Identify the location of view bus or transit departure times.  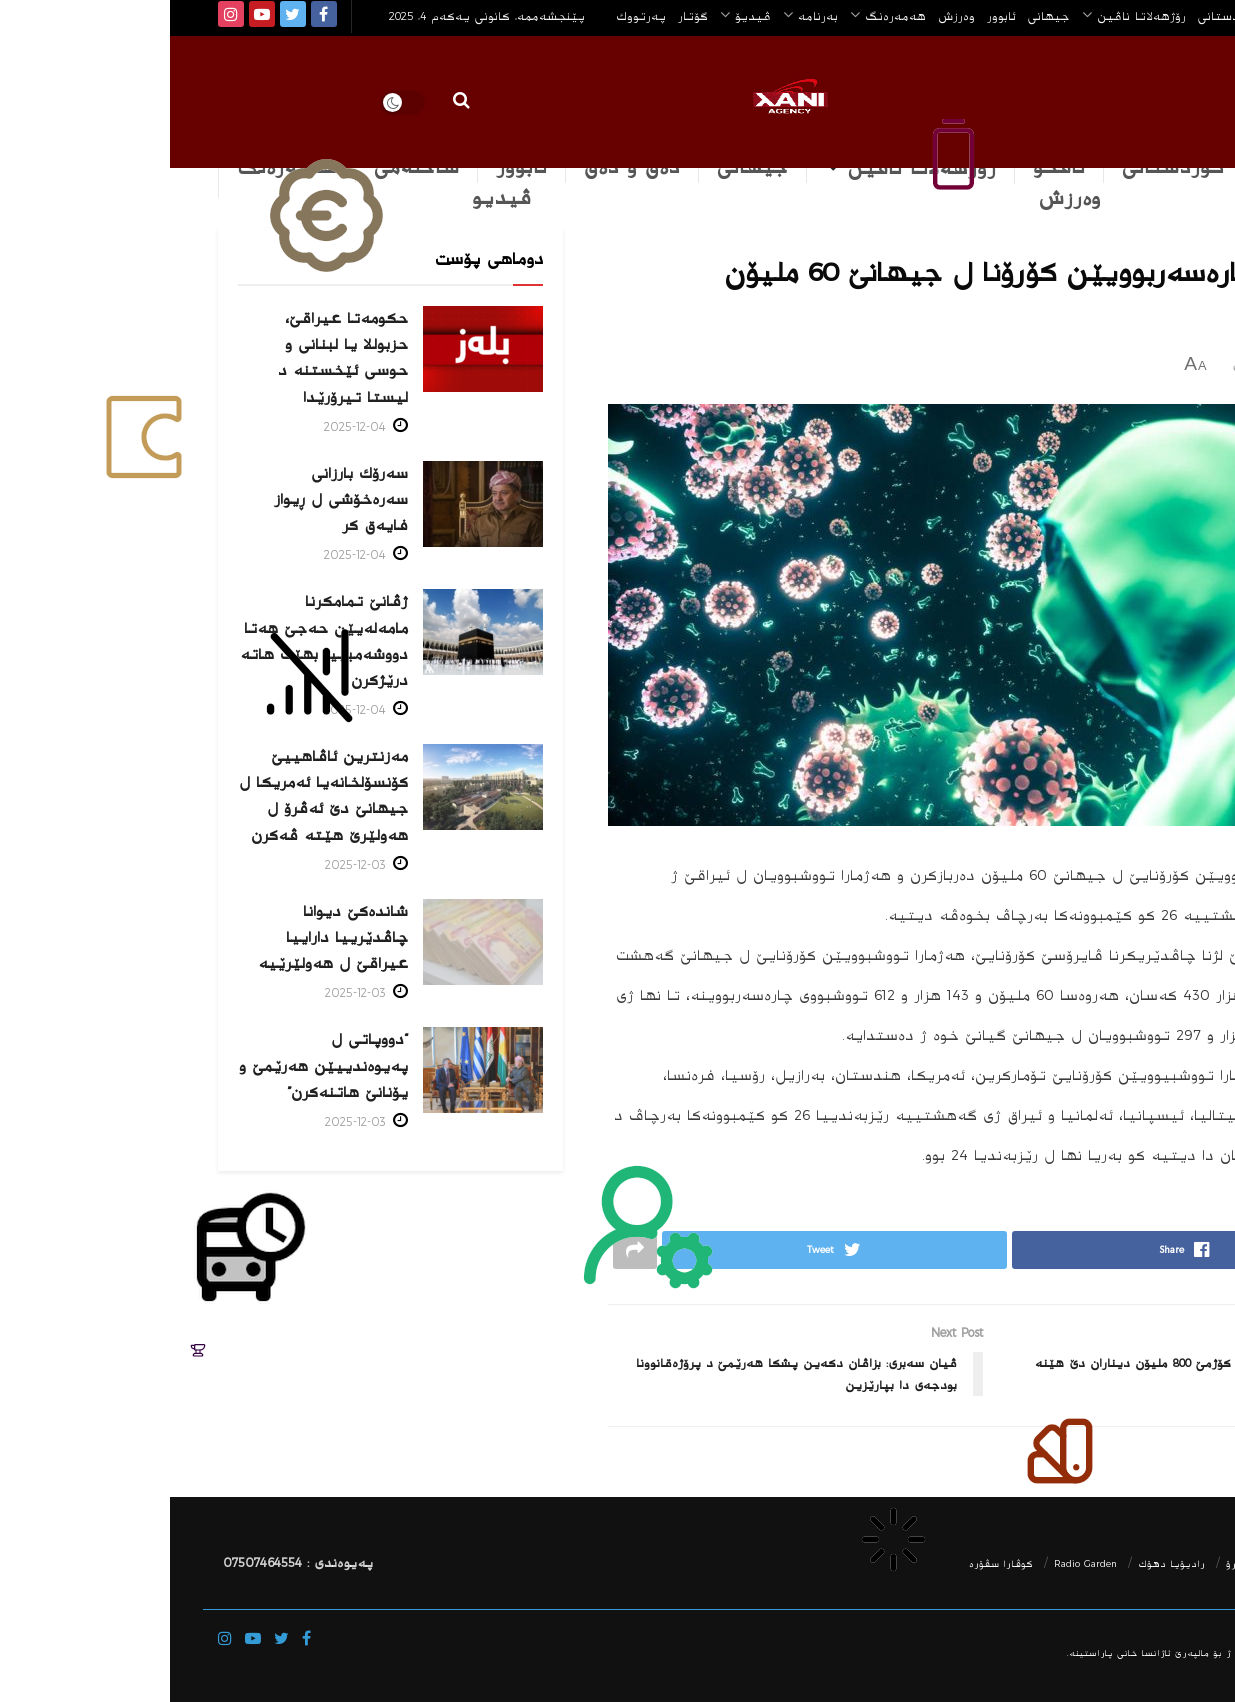
(251, 1247).